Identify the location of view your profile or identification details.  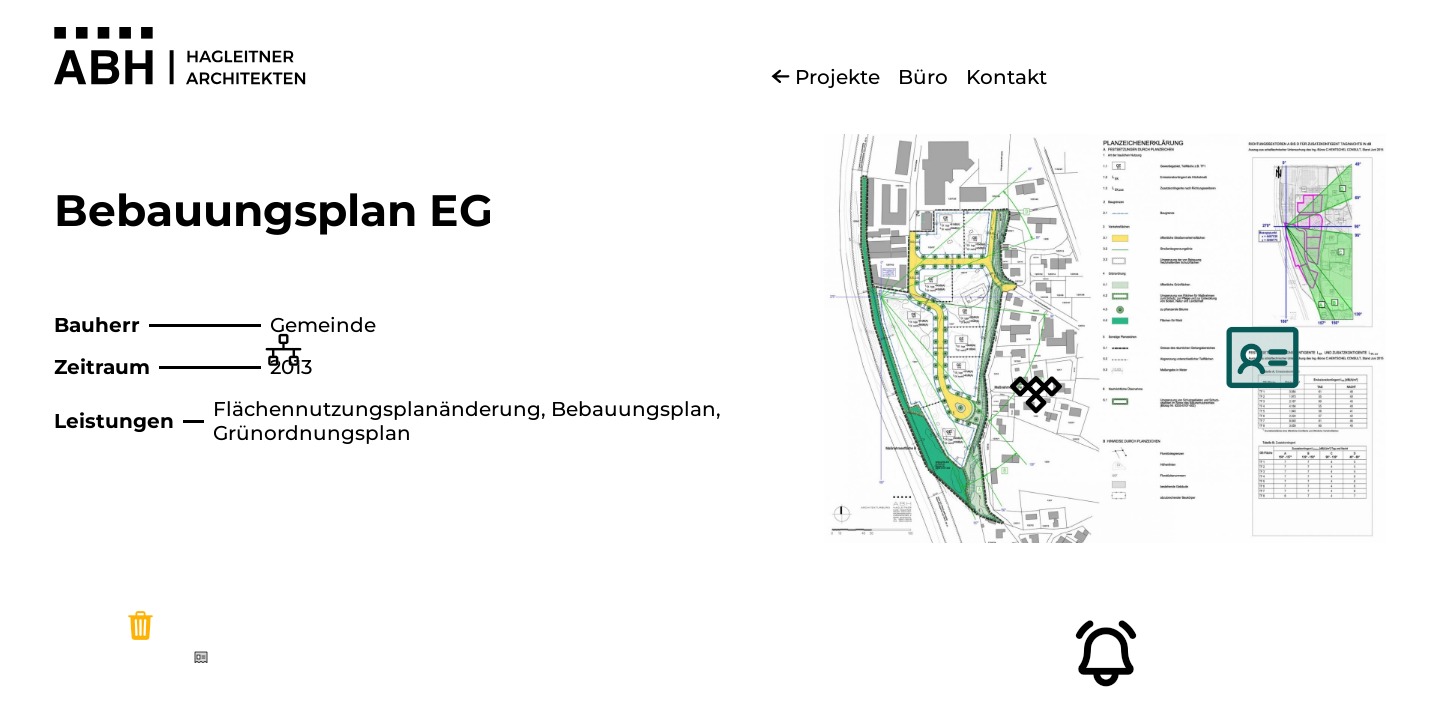
(1262, 357).